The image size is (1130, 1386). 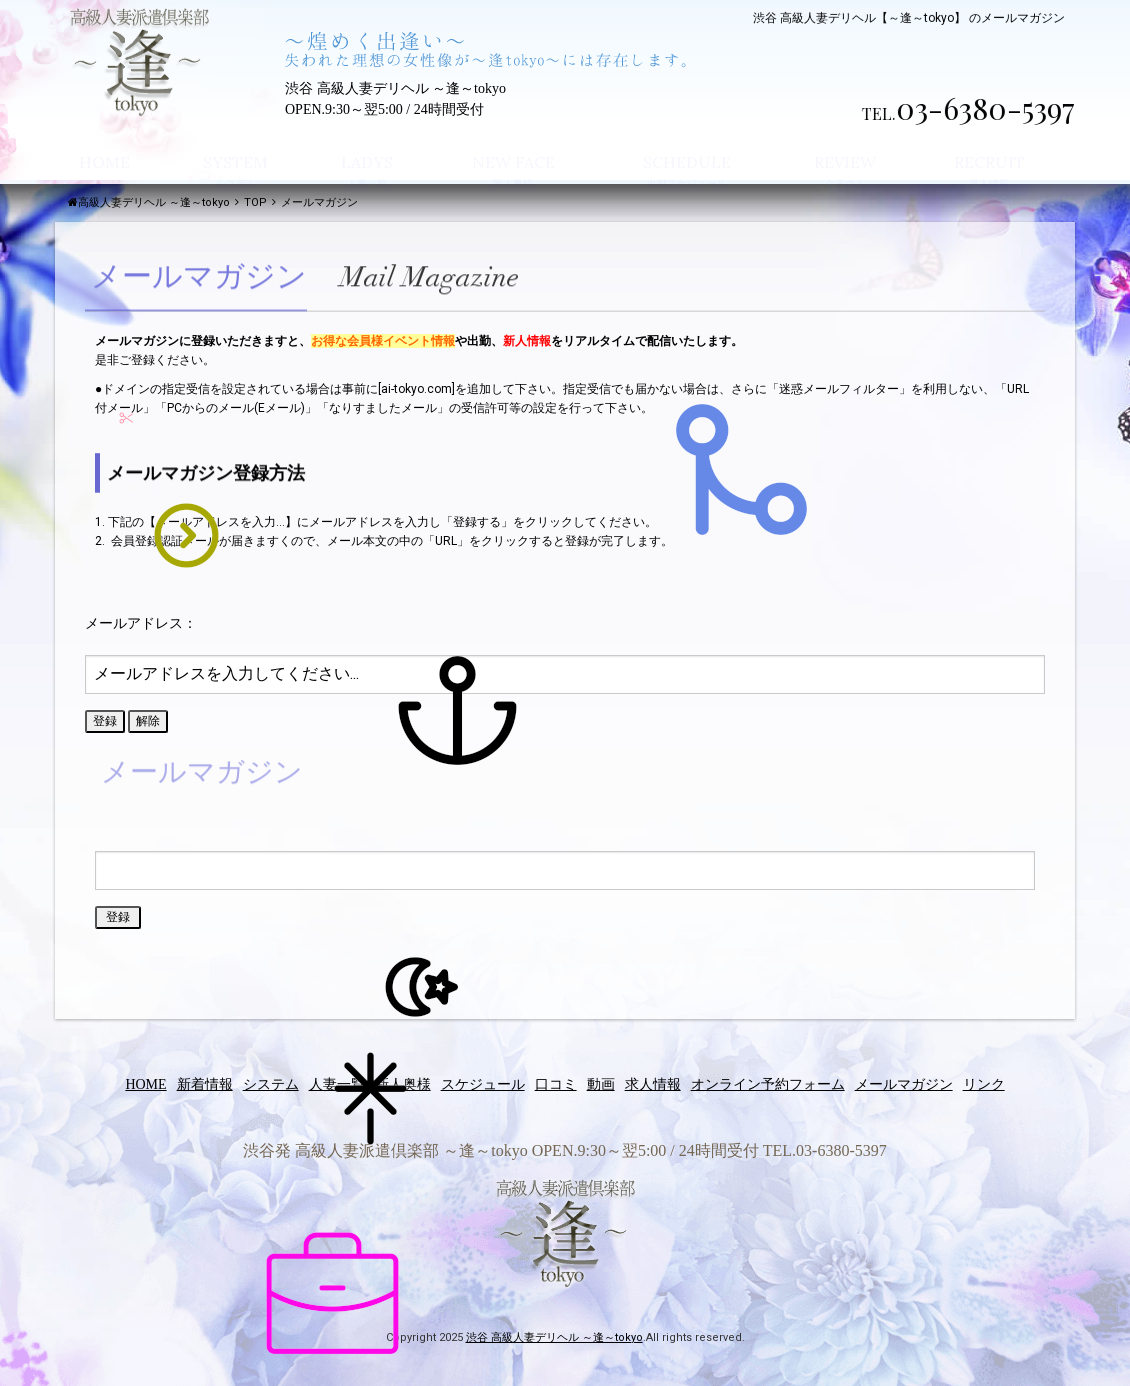 I want to click on merge branches in a git repository, so click(x=741, y=469).